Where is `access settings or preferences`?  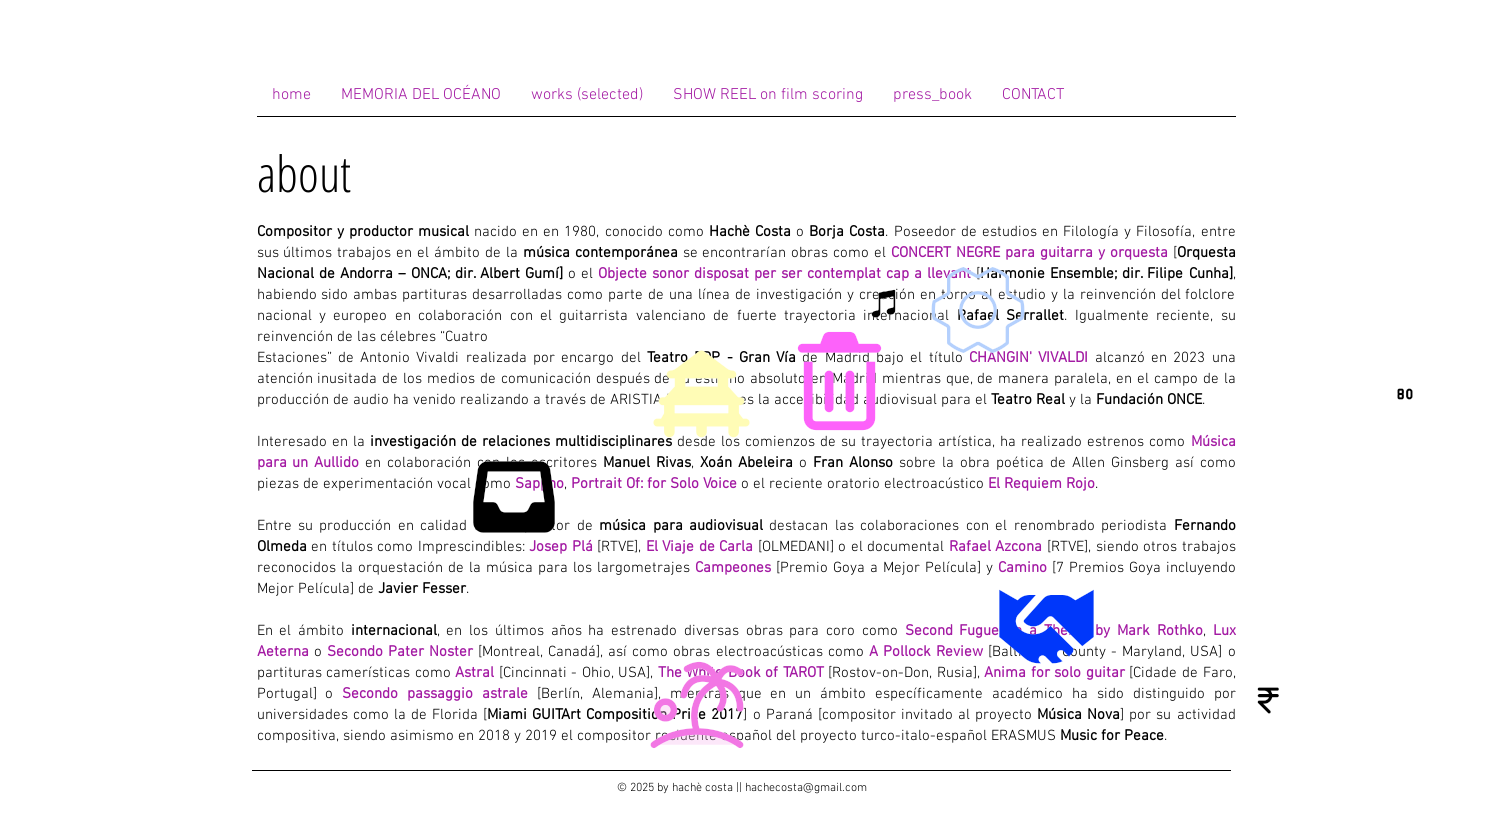
access settings or preferences is located at coordinates (978, 310).